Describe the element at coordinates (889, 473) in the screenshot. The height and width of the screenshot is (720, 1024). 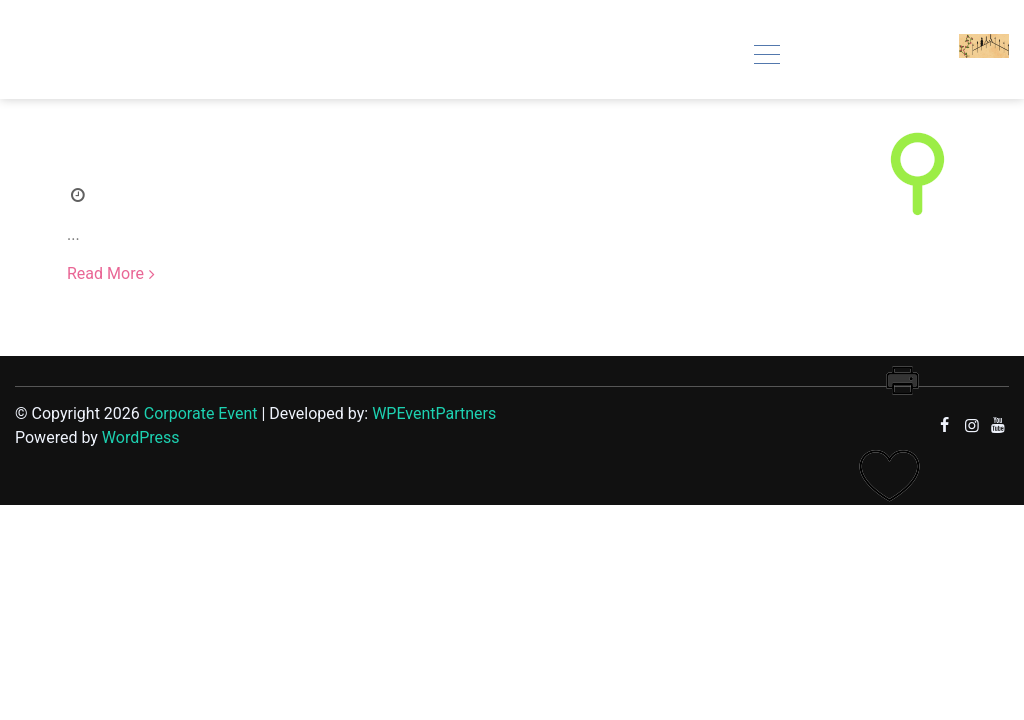
I see `add to favorites` at that location.